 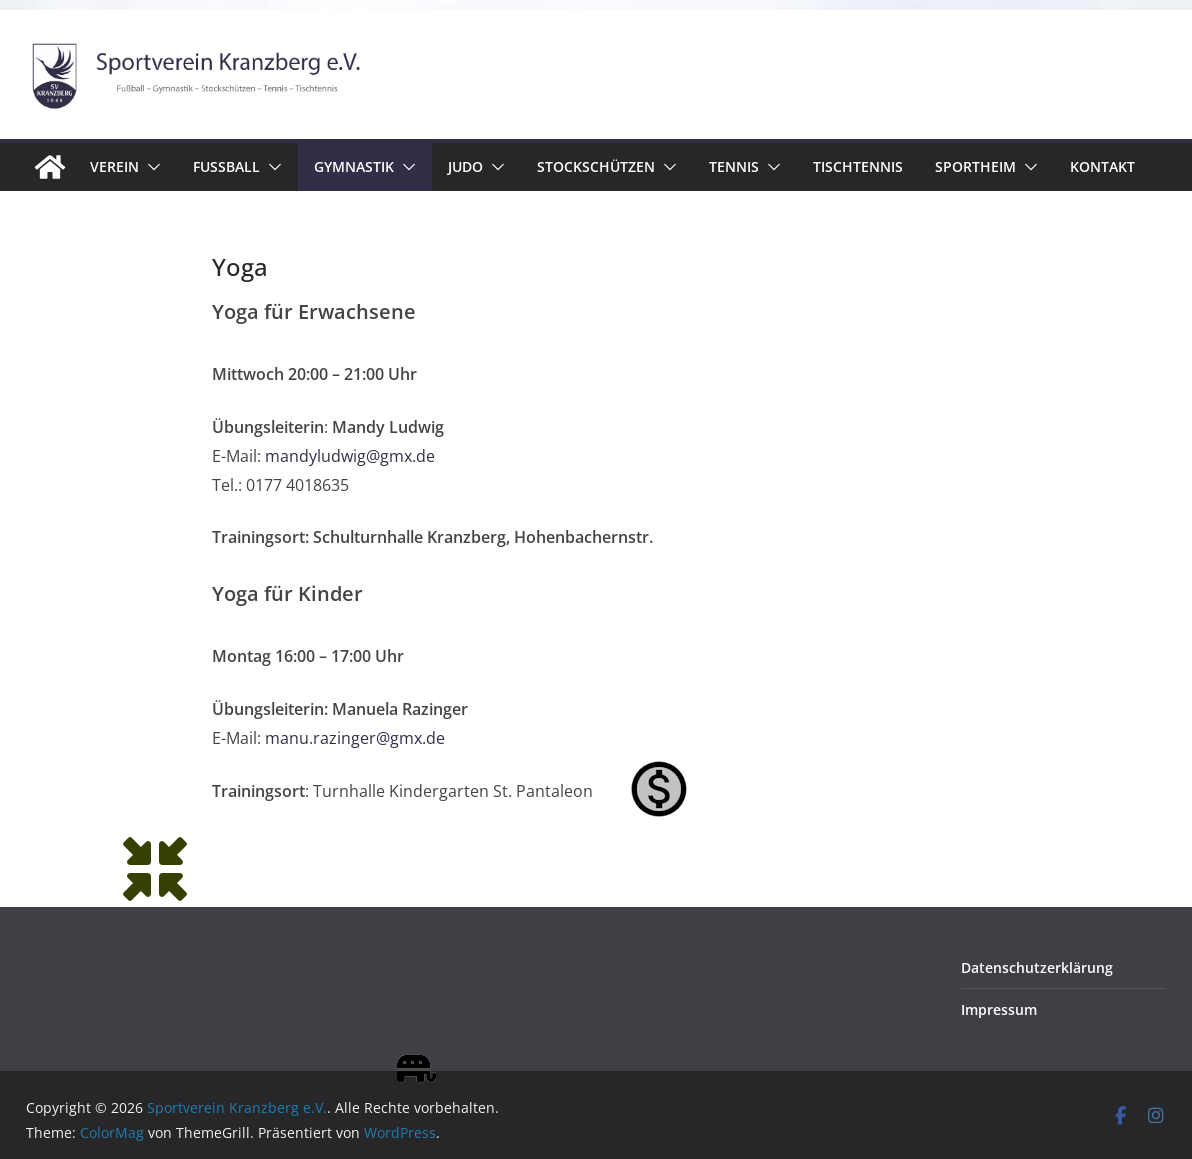 I want to click on minimize window to taskbar, so click(x=155, y=869).